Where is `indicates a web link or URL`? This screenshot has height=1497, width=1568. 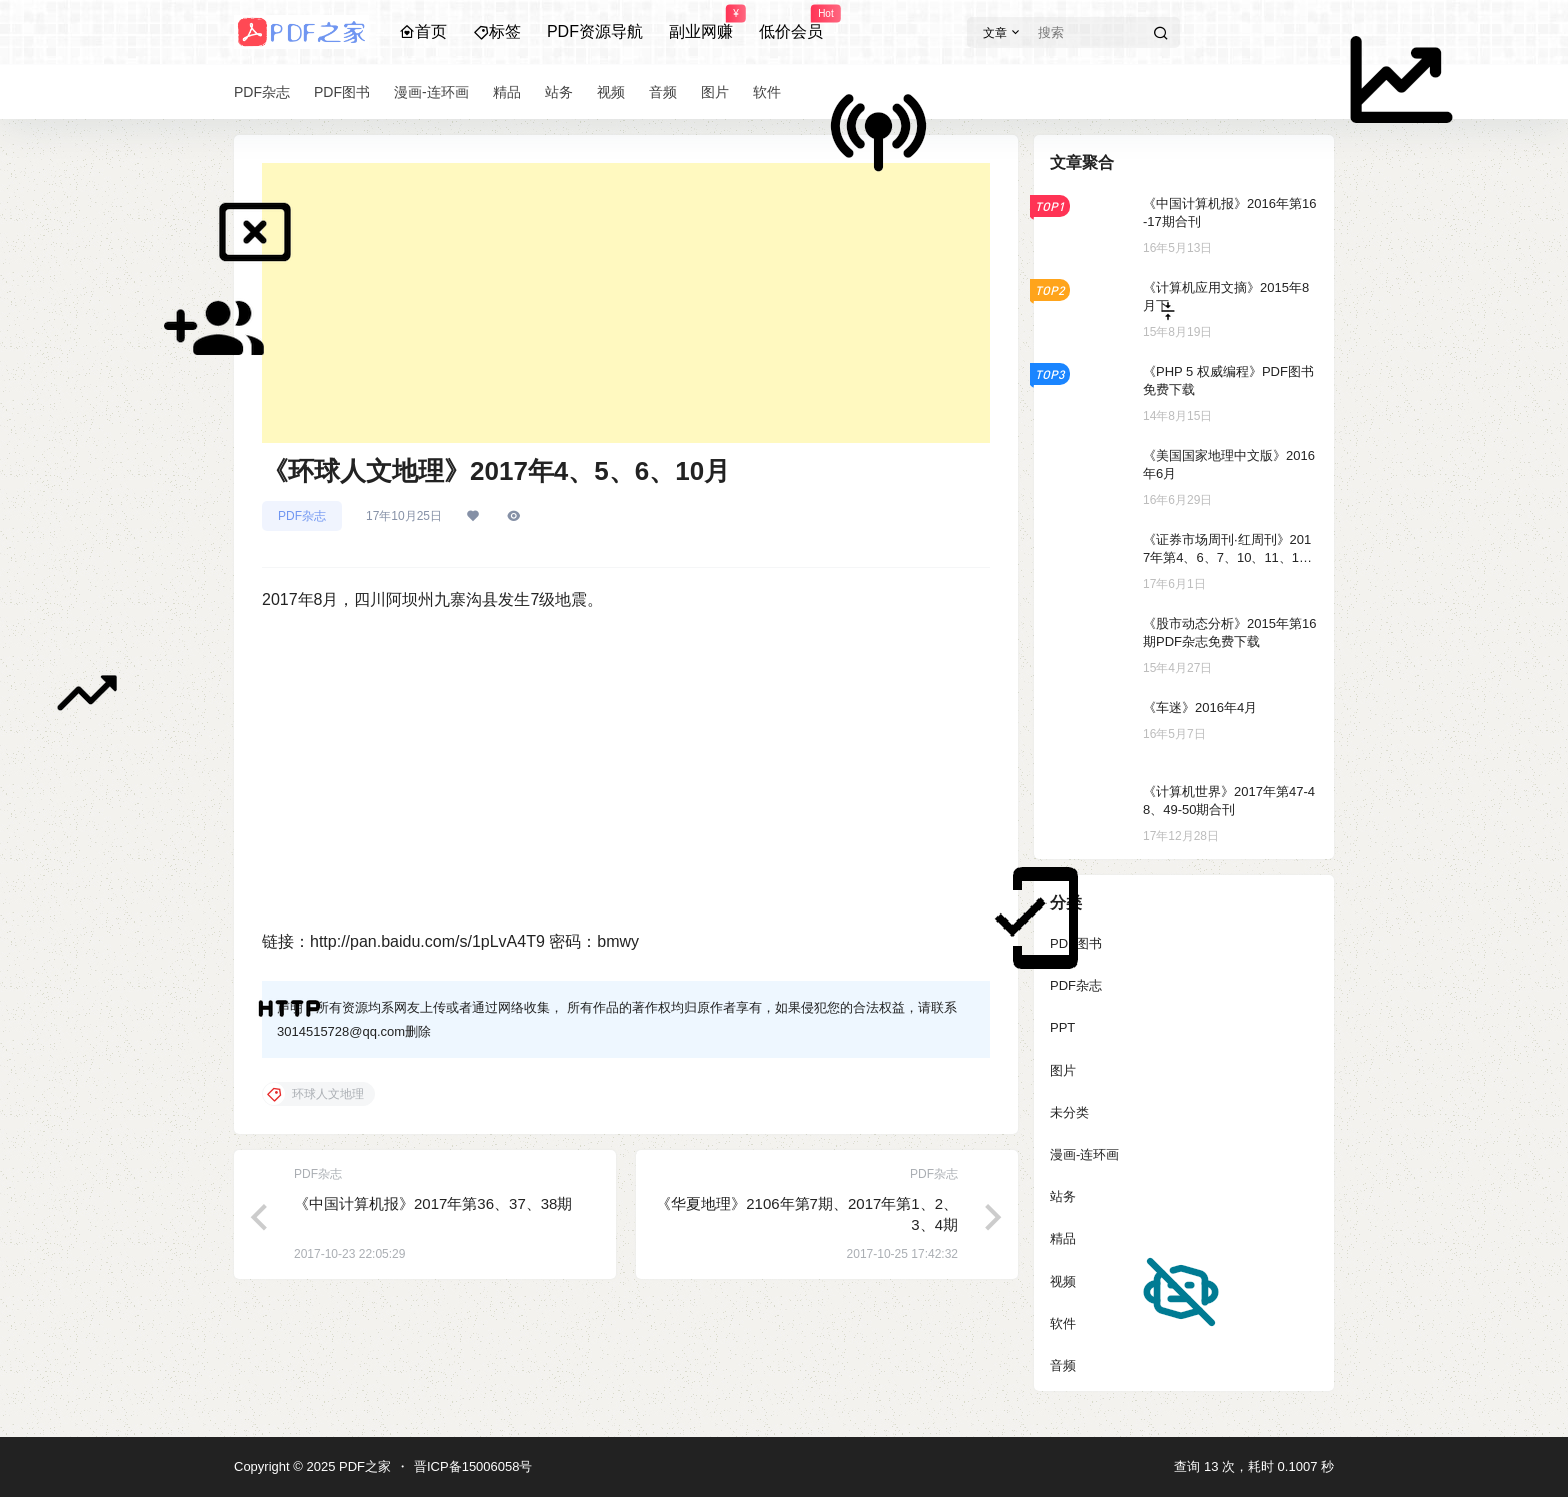 indicates a web link or URL is located at coordinates (289, 1008).